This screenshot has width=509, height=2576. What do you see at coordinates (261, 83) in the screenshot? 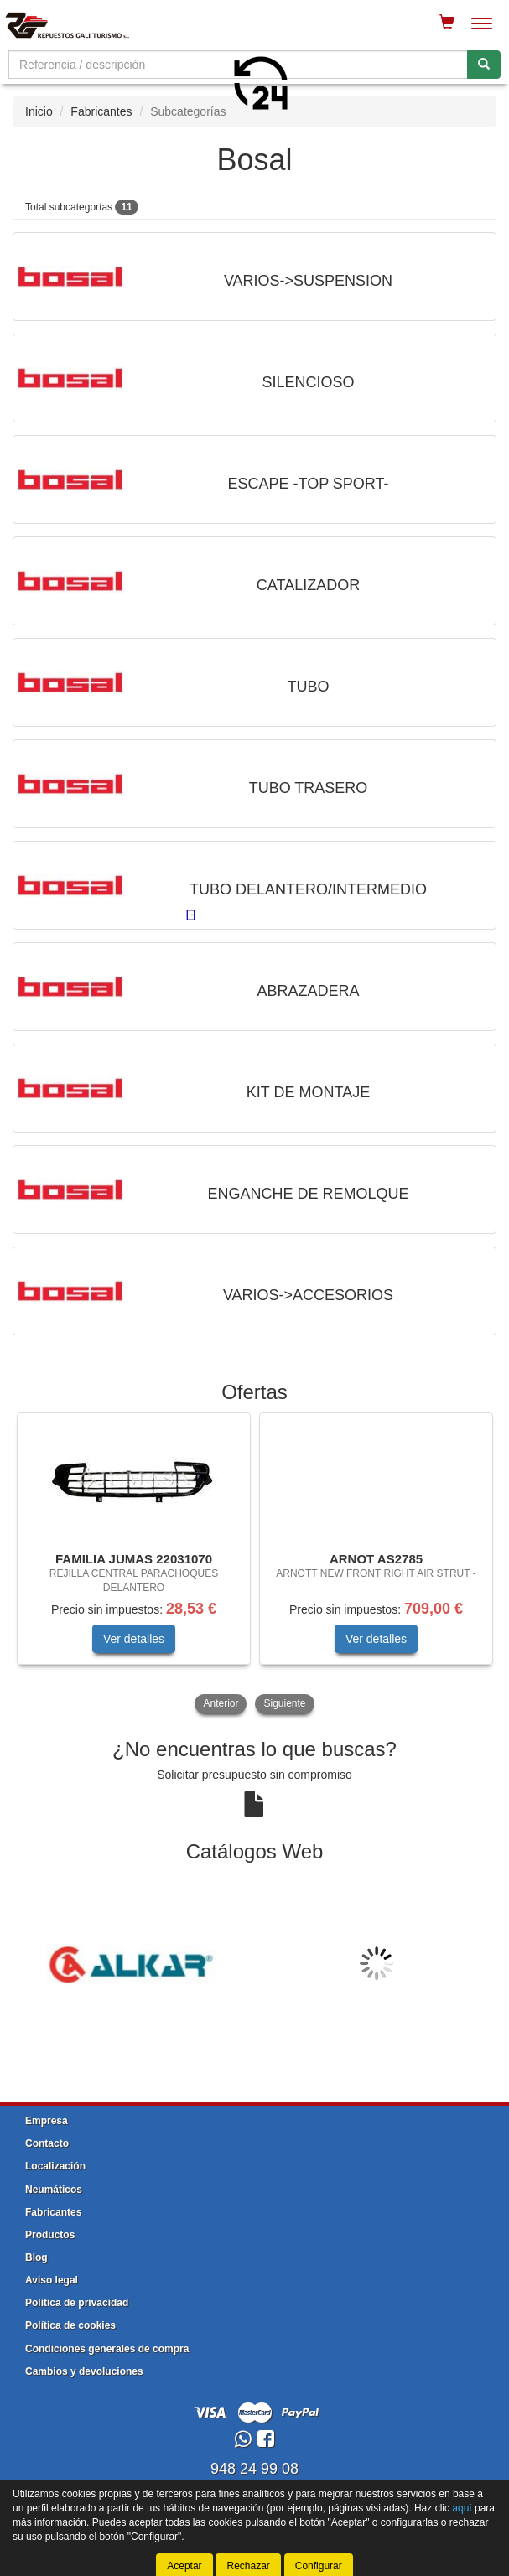
I see `indicates 24/7 availability or round-the-clock service` at bounding box center [261, 83].